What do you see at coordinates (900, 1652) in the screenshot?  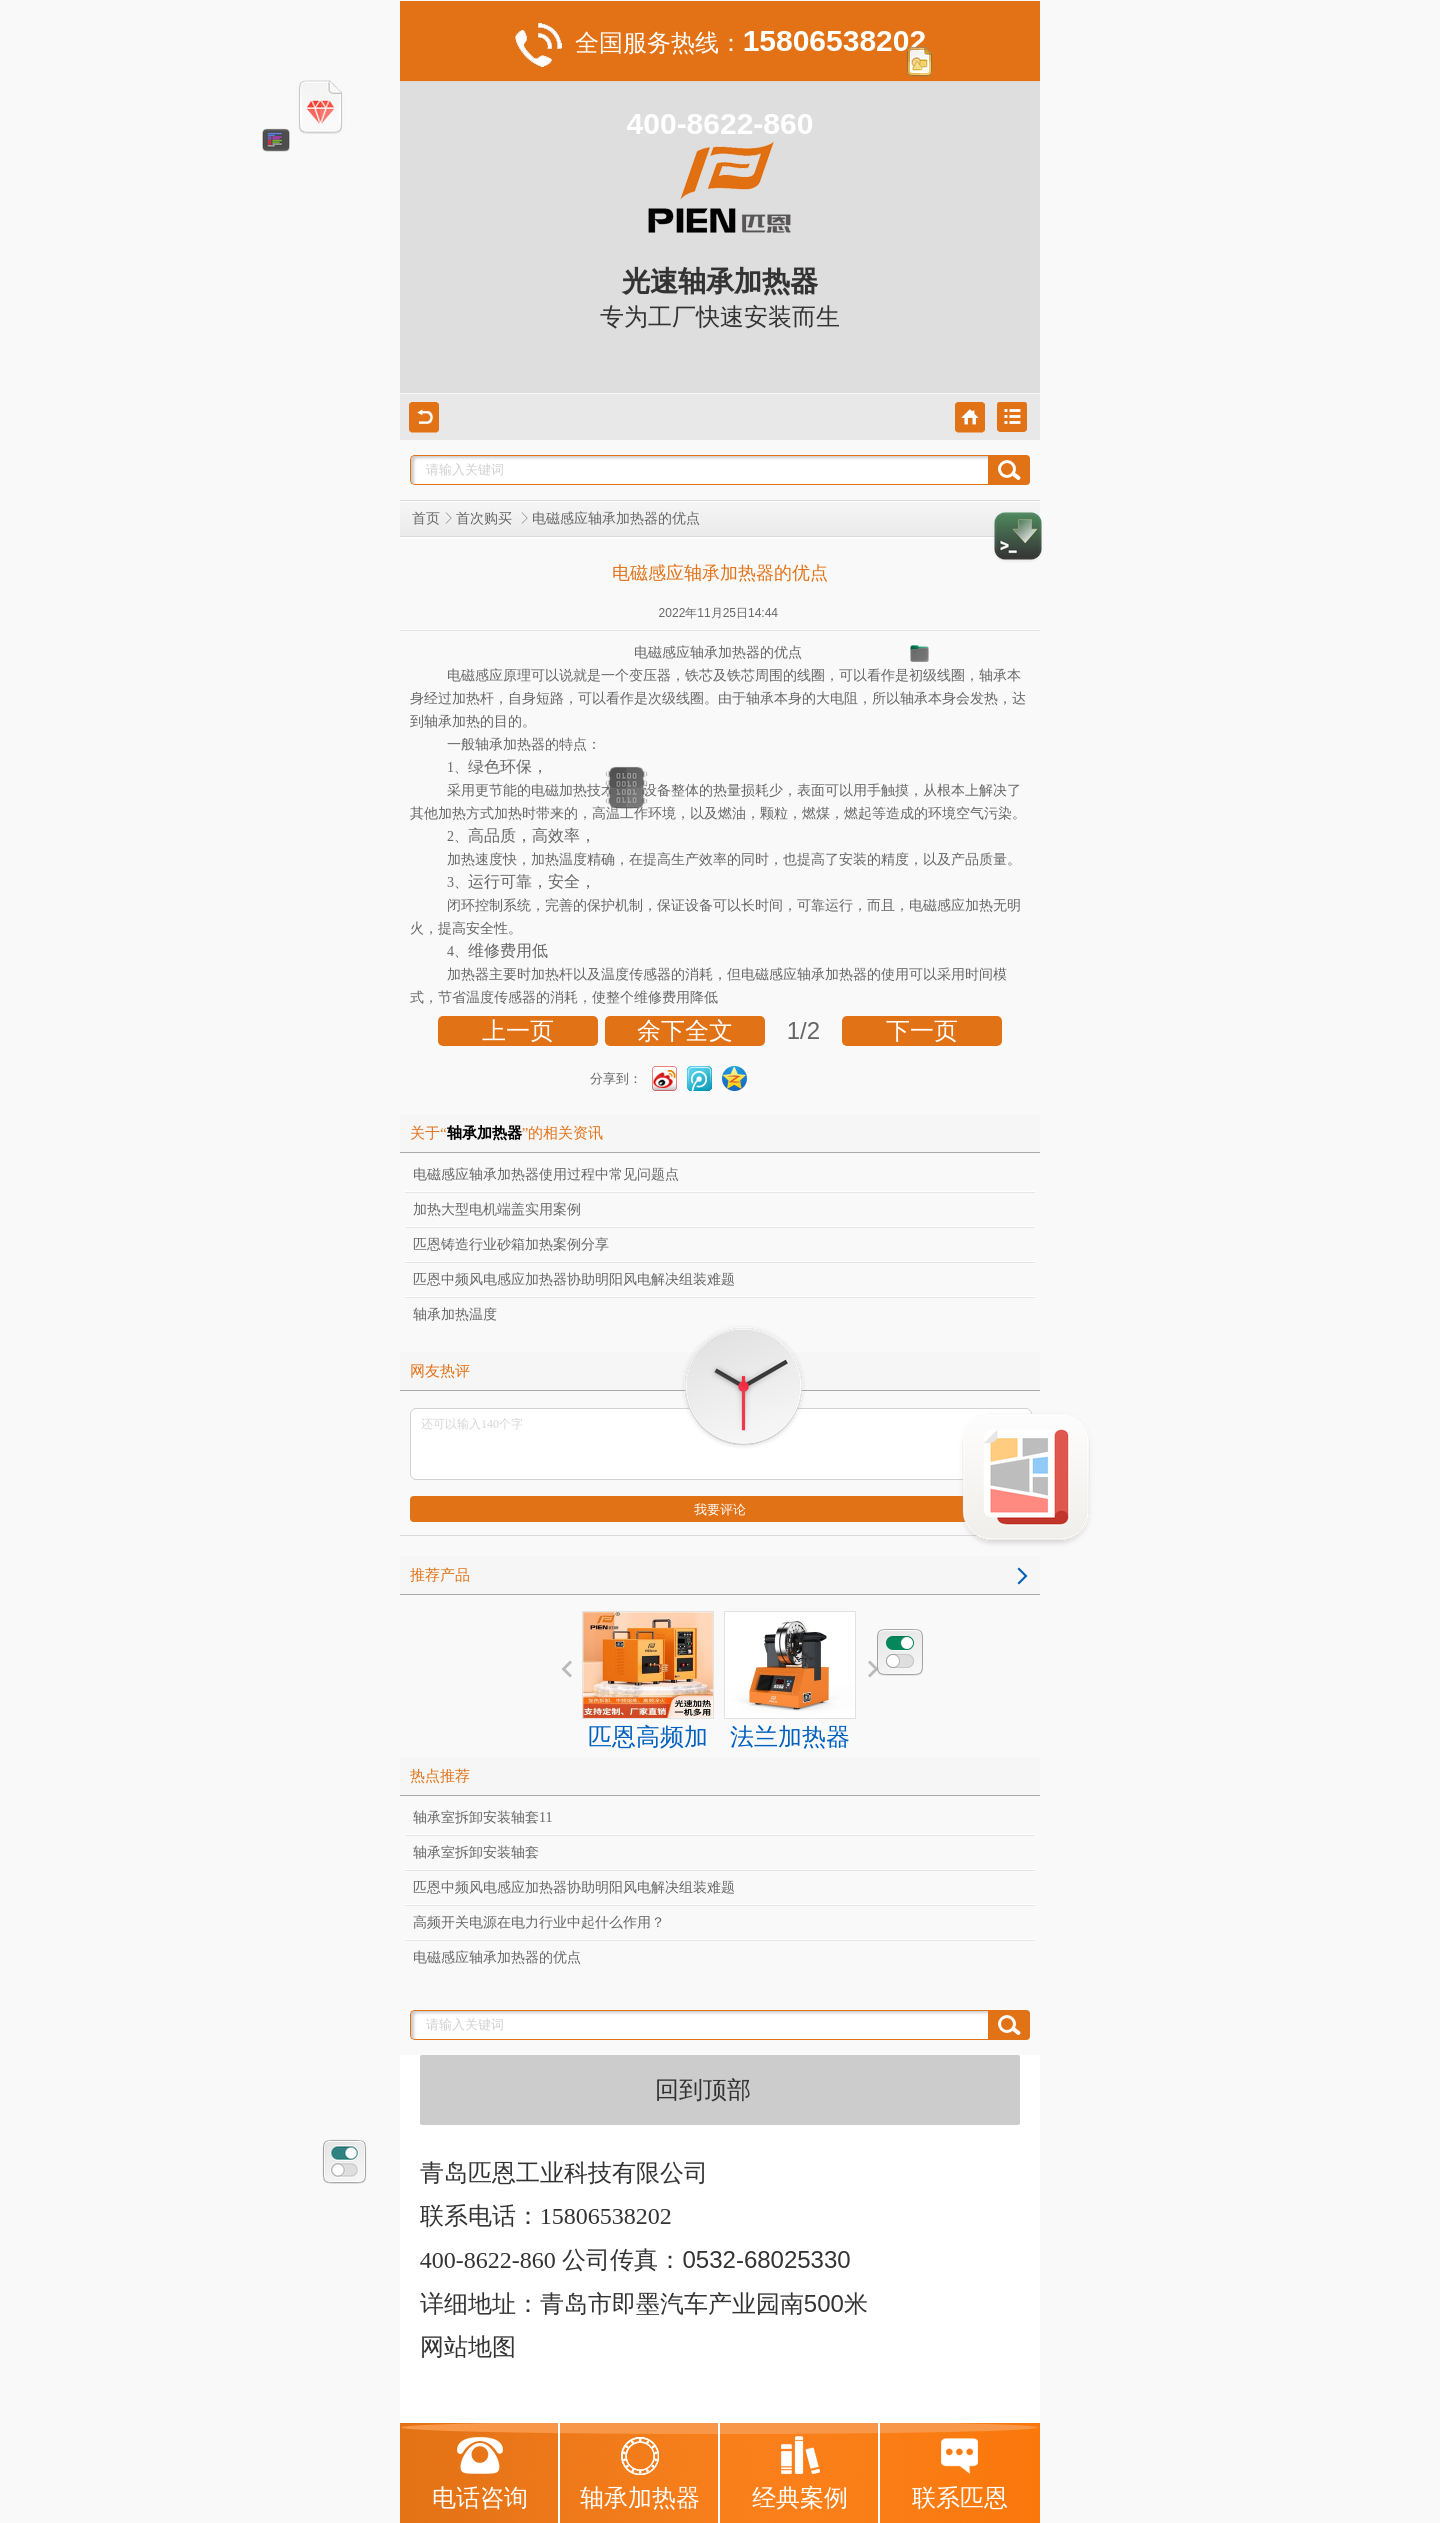 I see `open system settings or preferences` at bounding box center [900, 1652].